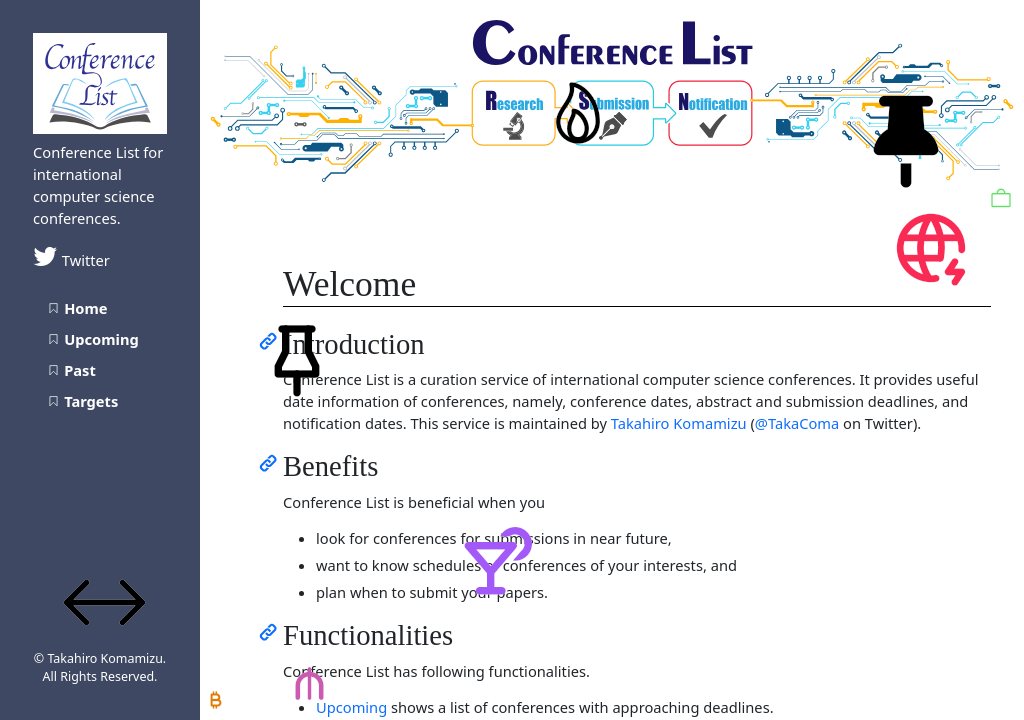 This screenshot has height=720, width=1024. What do you see at coordinates (104, 603) in the screenshot?
I see `resize or adjust width horizontally` at bounding box center [104, 603].